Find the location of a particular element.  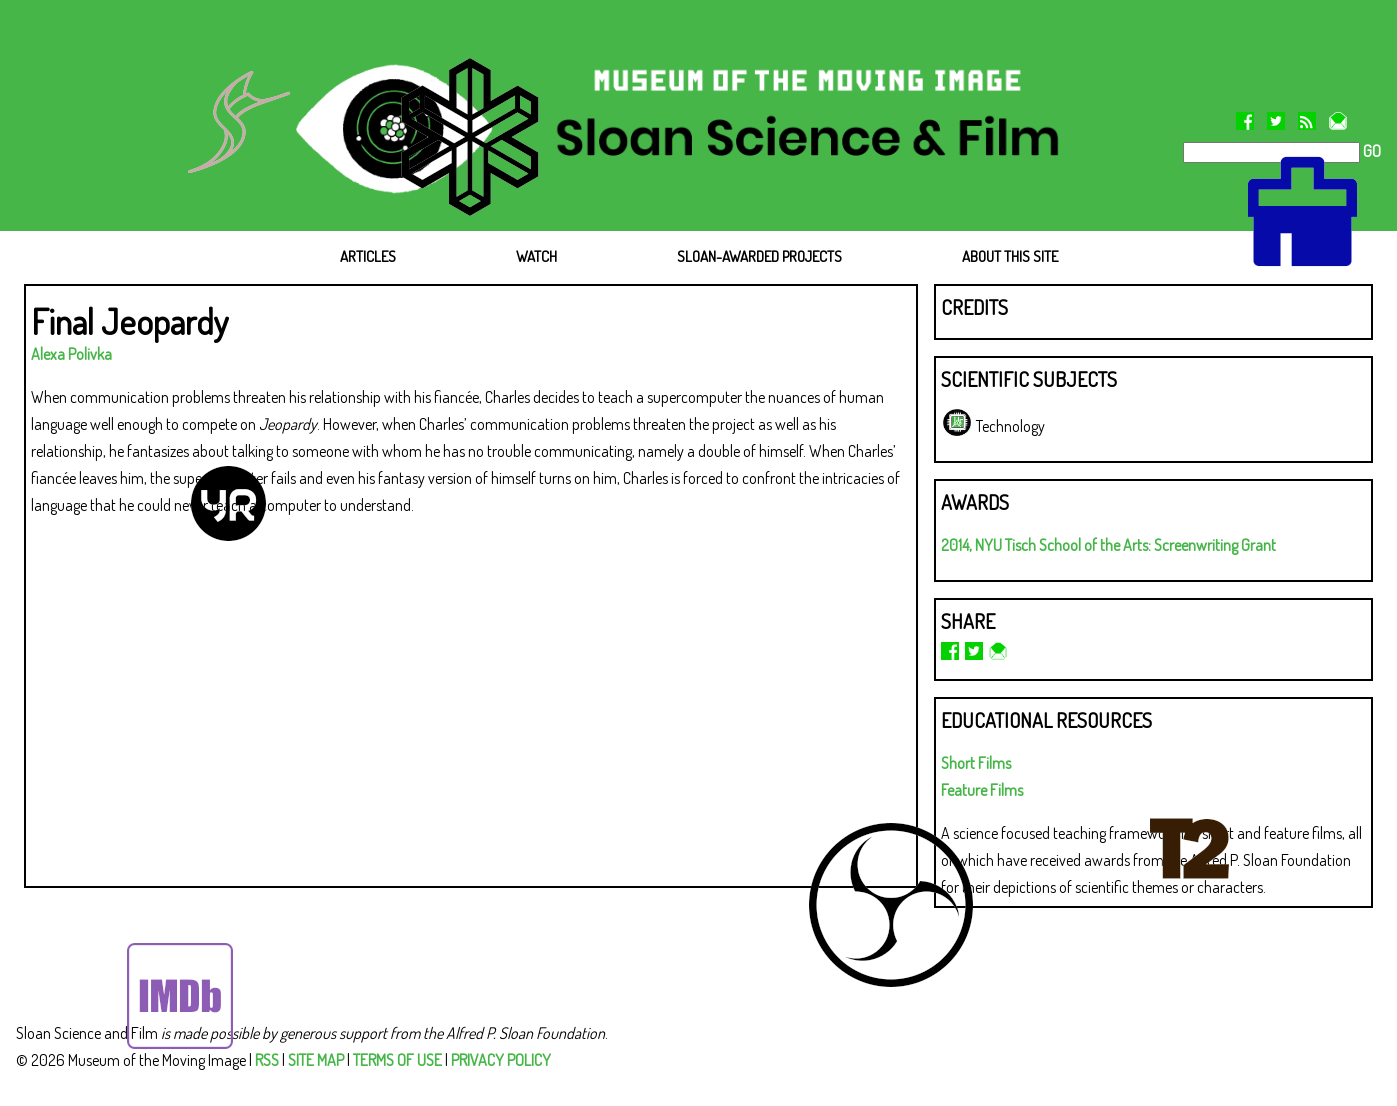

sailfish os logo is located at coordinates (239, 122).